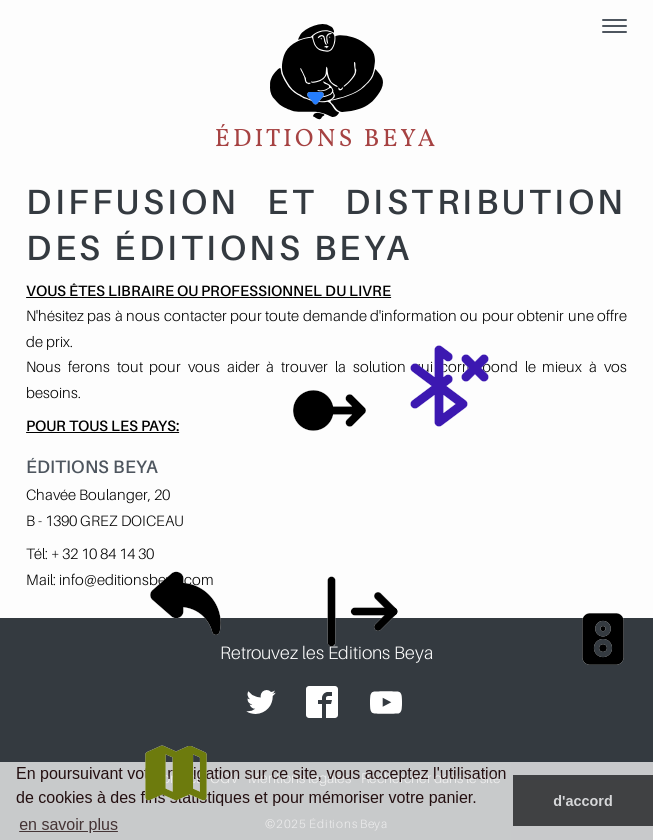  Describe the element at coordinates (185, 601) in the screenshot. I see `undo the last action` at that location.